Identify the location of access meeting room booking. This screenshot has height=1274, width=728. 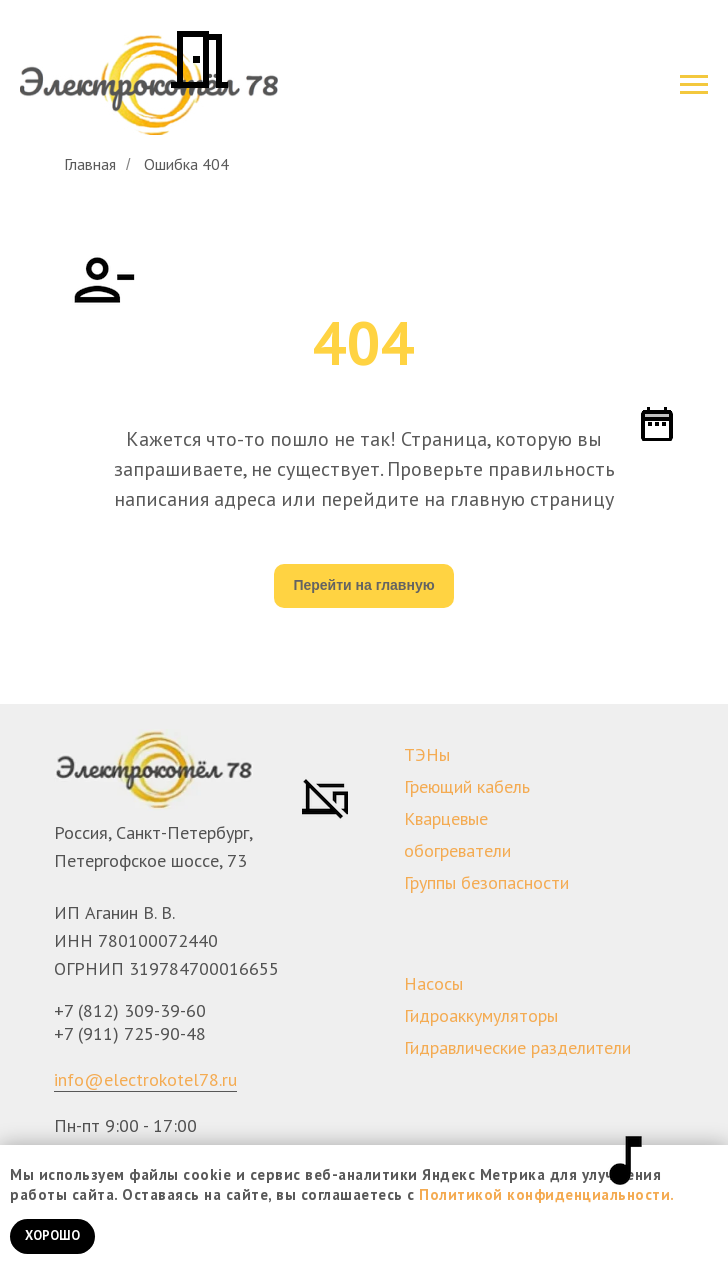
(199, 59).